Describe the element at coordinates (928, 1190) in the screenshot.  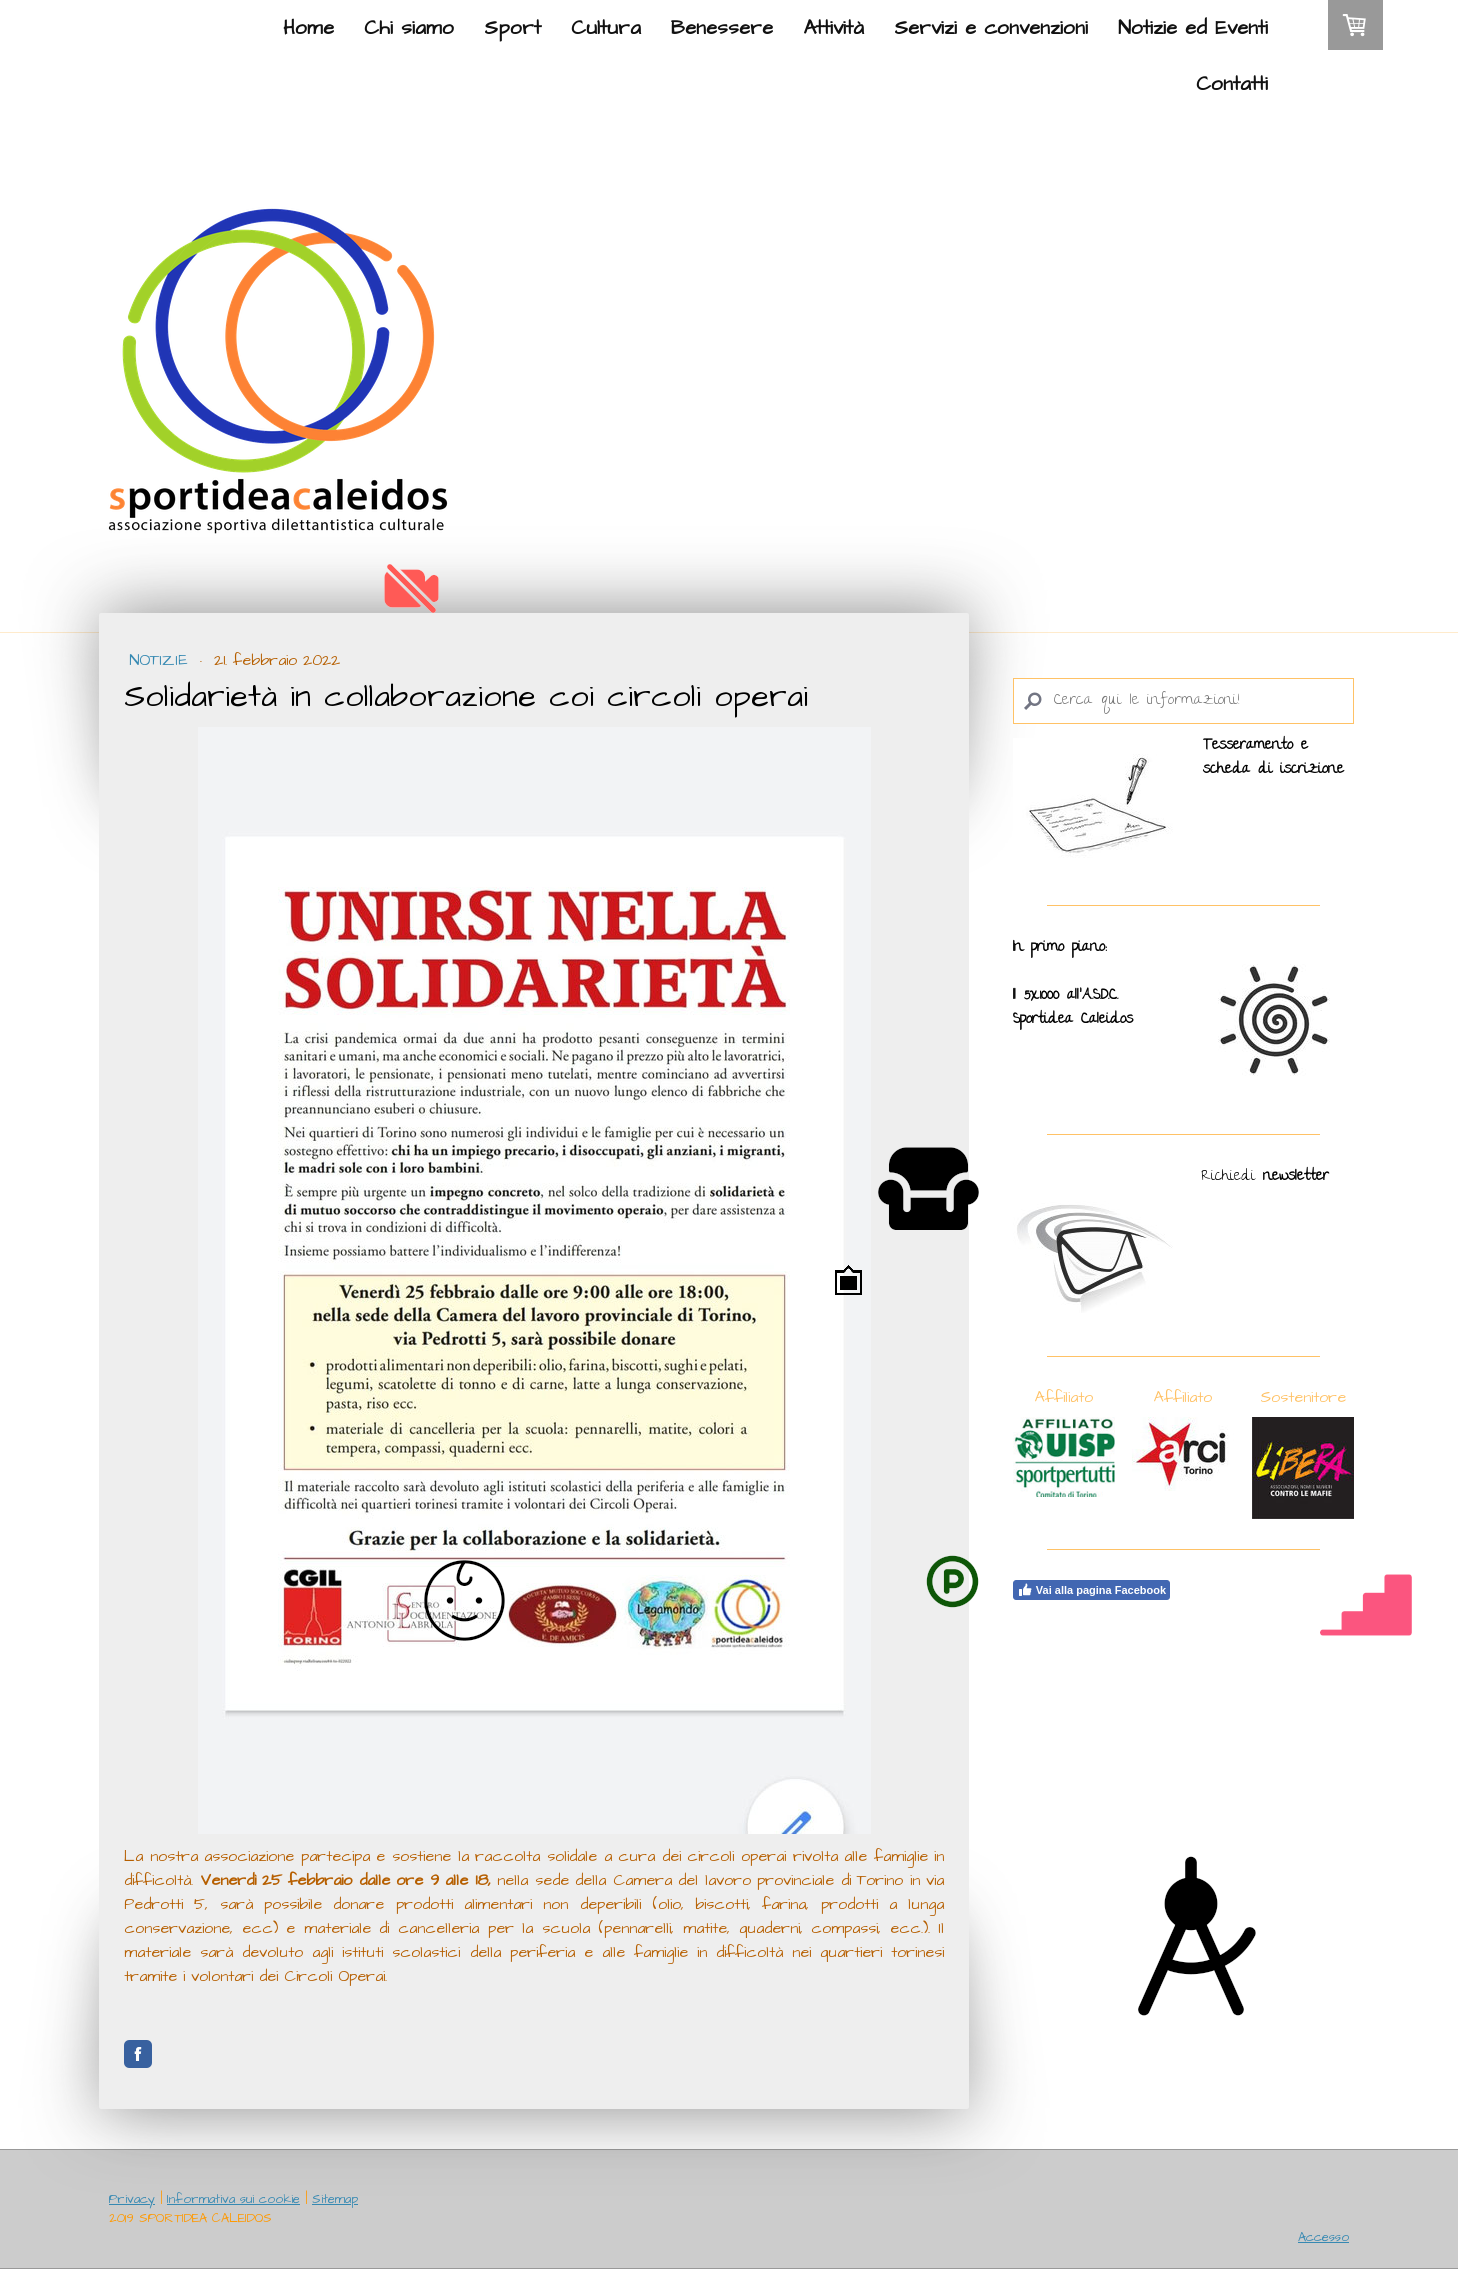
I see `browse furniture or home decor items` at that location.